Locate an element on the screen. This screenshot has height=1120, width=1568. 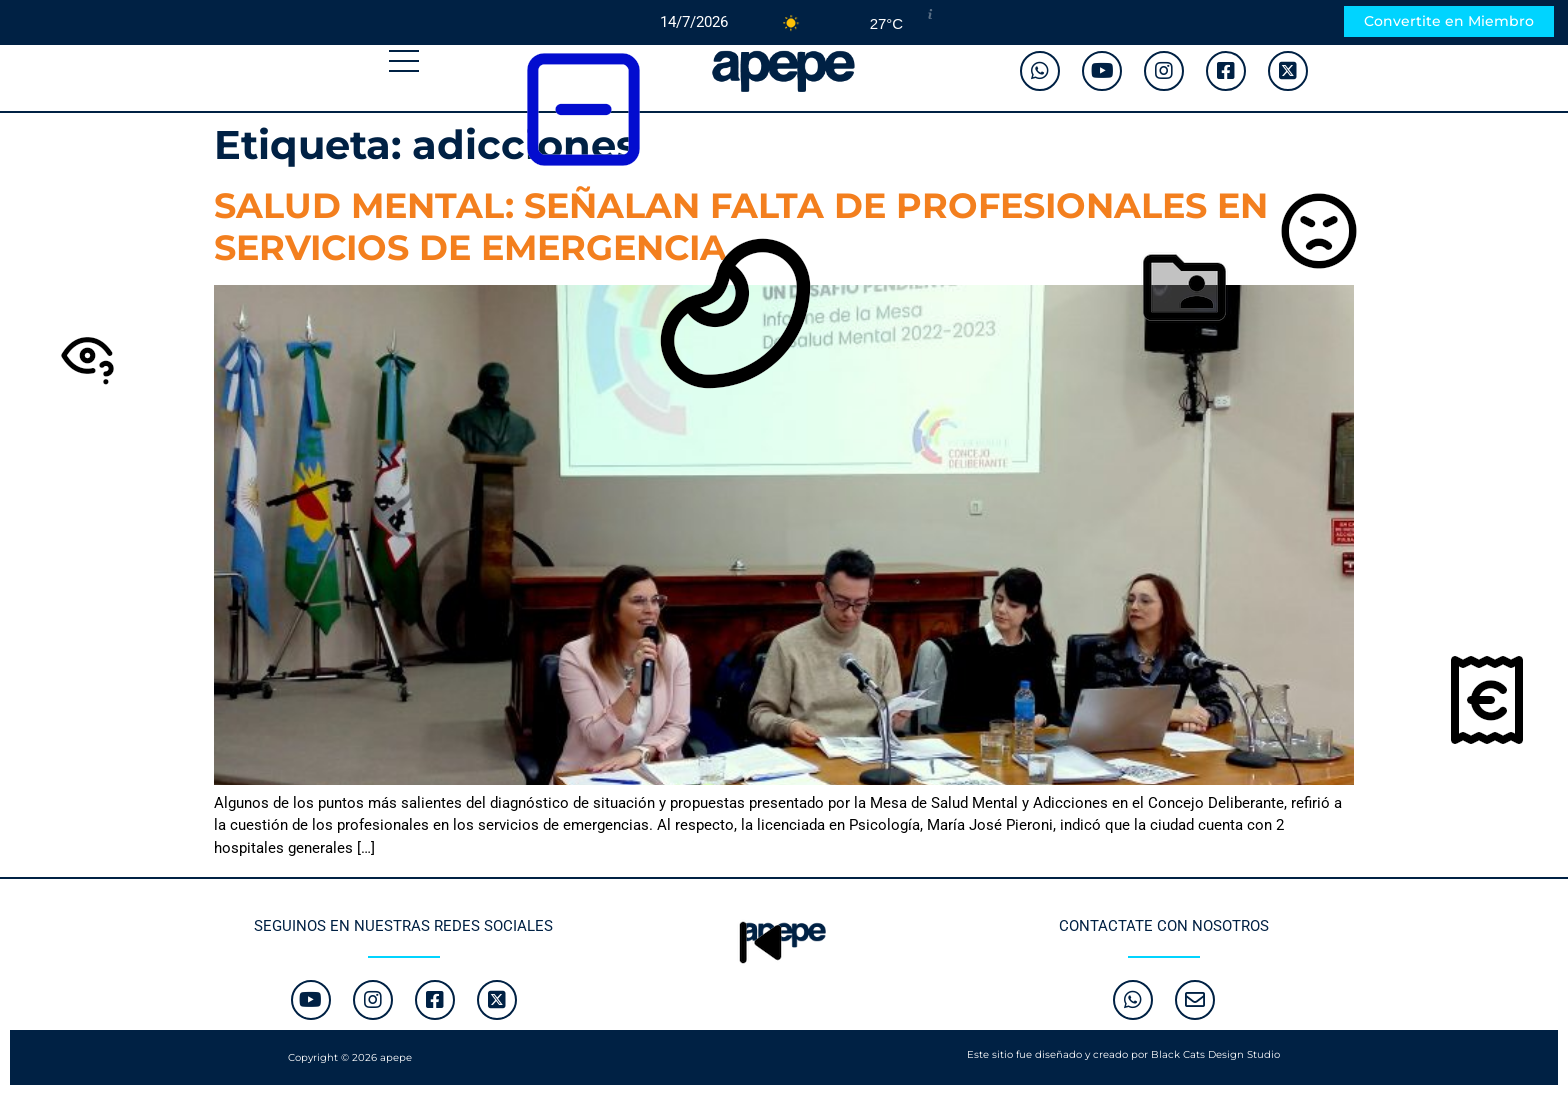
skip to the previous track is located at coordinates (760, 942).